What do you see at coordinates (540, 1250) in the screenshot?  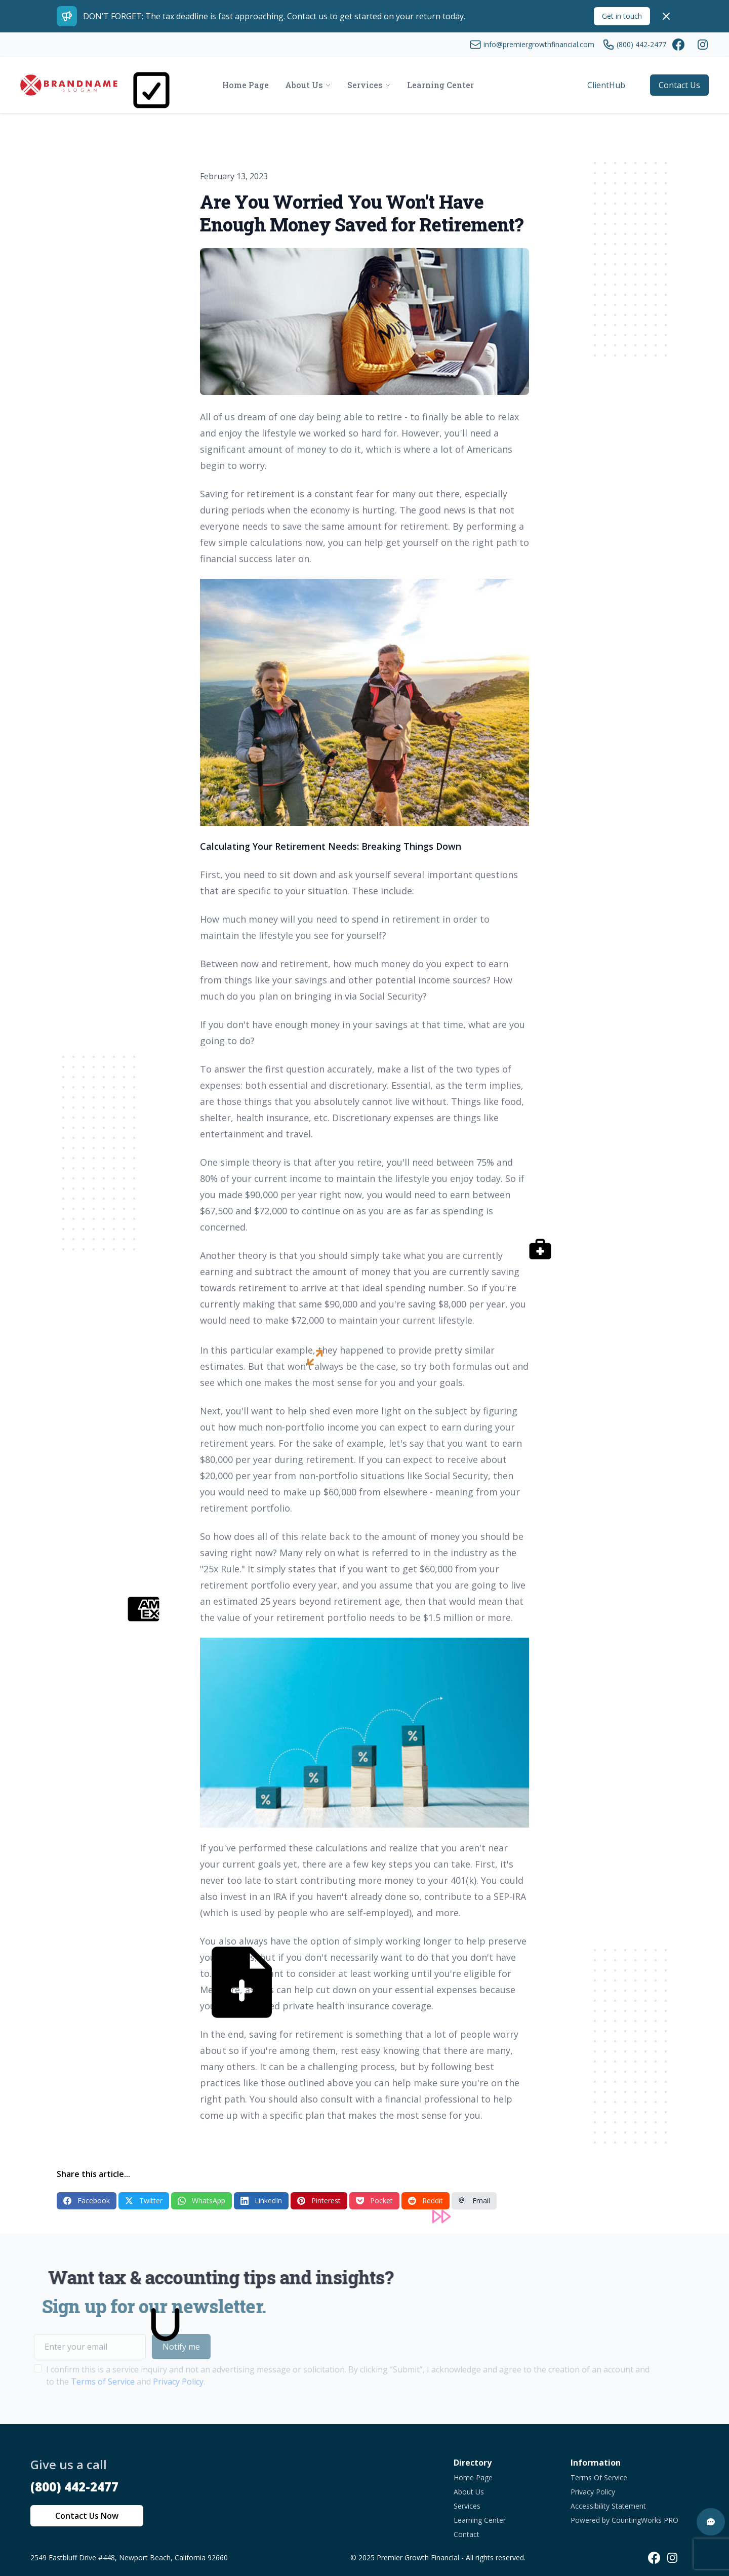 I see `access medical records or health information` at bounding box center [540, 1250].